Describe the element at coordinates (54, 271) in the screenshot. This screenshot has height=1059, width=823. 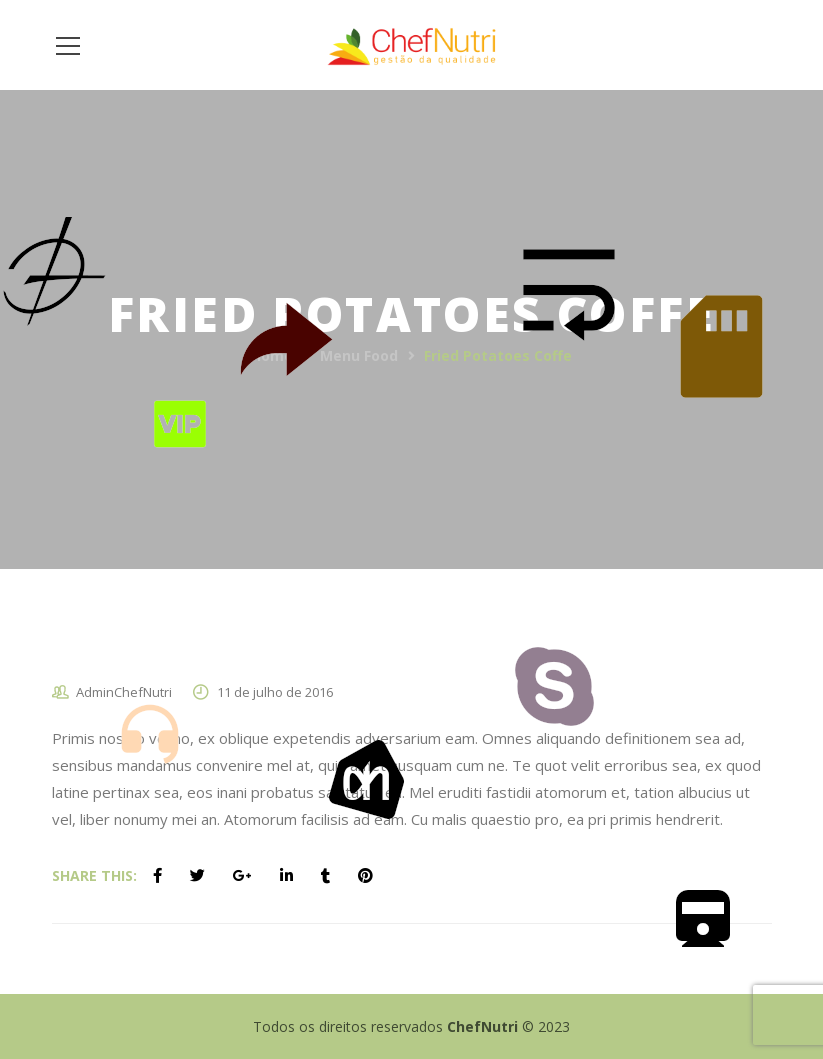
I see `bohemia interactive company logo` at that location.